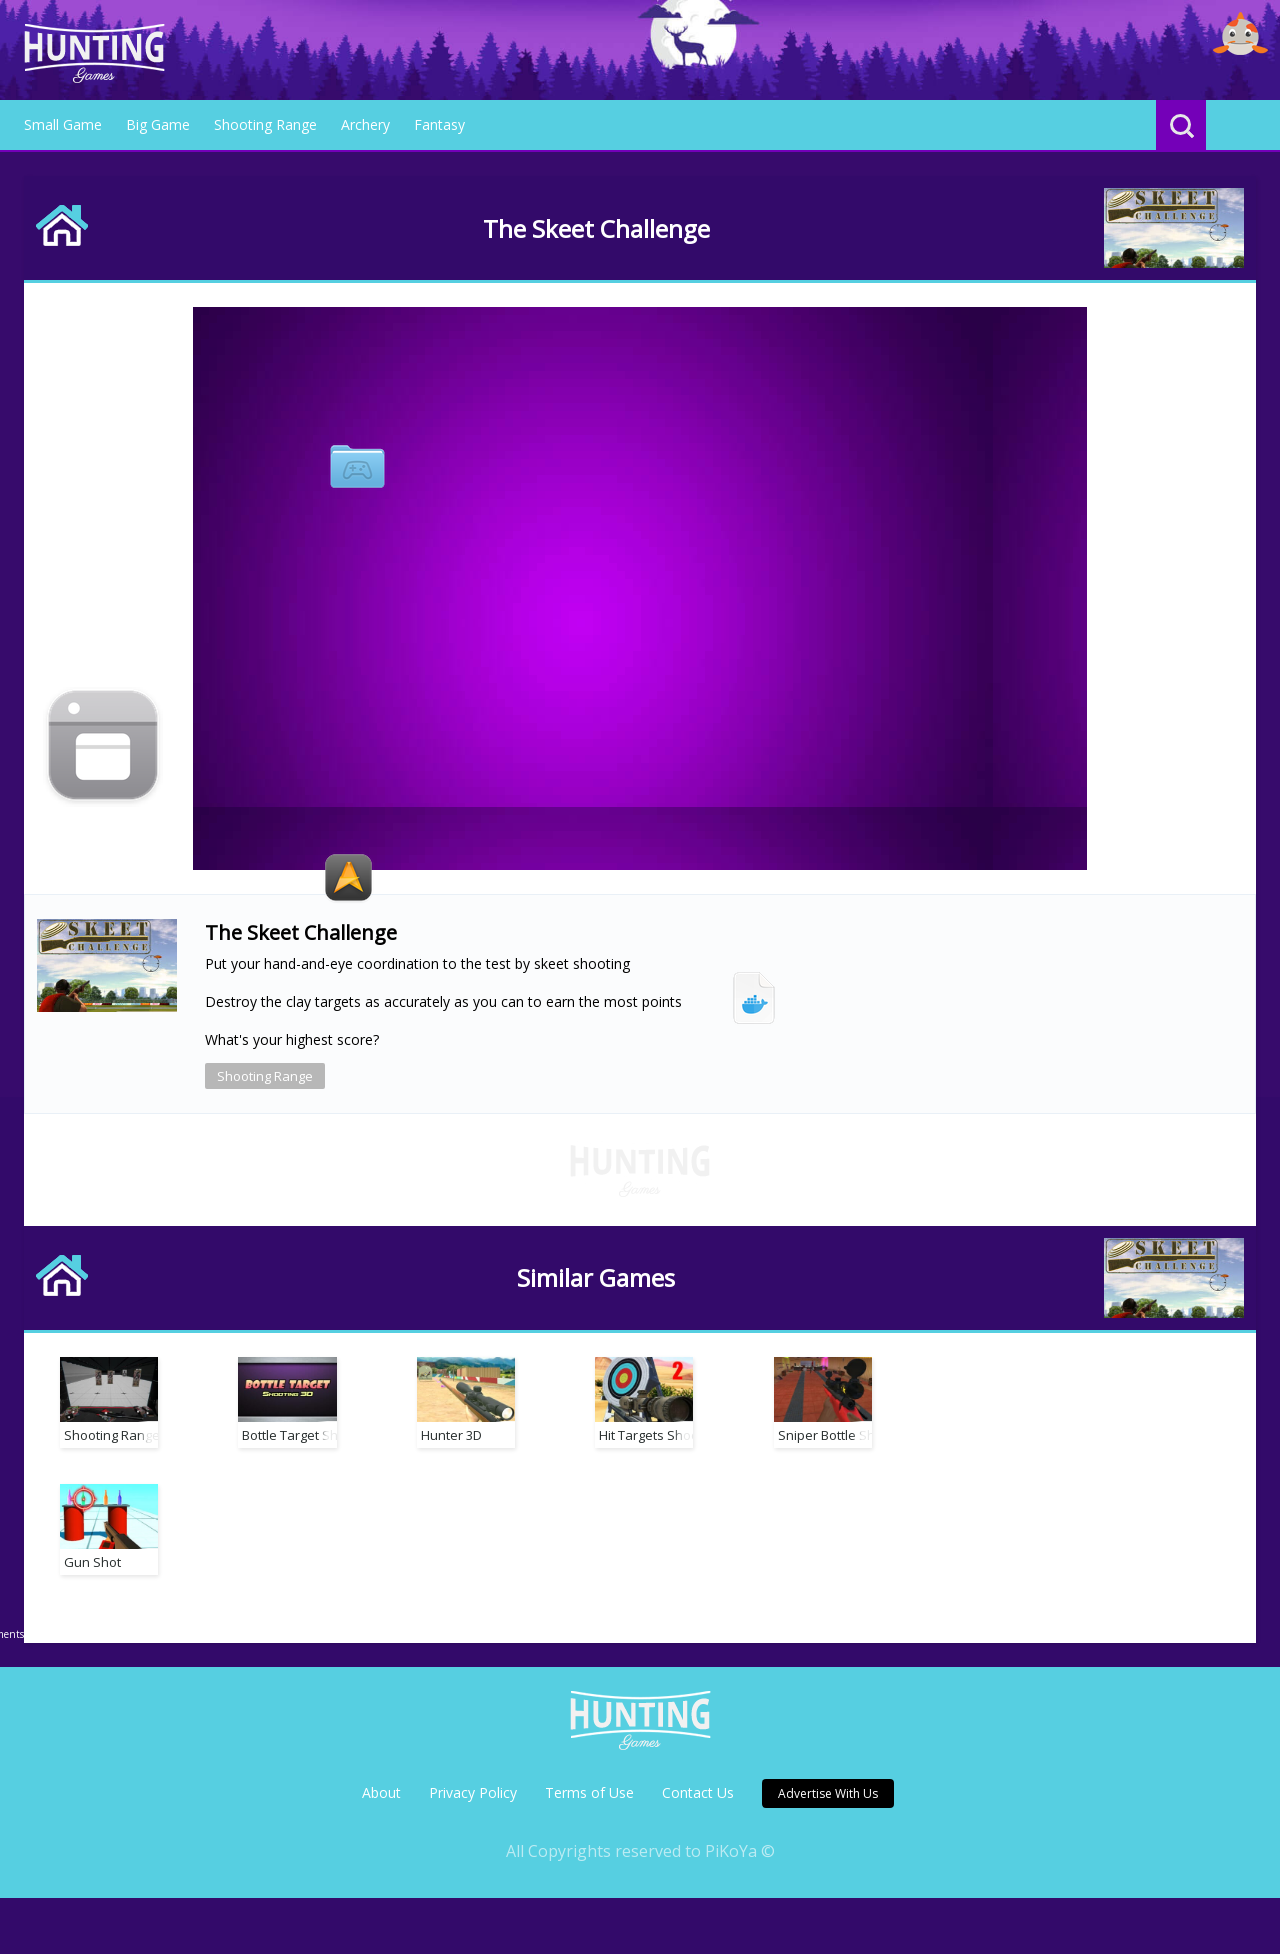 The height and width of the screenshot is (1954, 1280). I want to click on a dockerfile or docker configuration file, so click(754, 998).